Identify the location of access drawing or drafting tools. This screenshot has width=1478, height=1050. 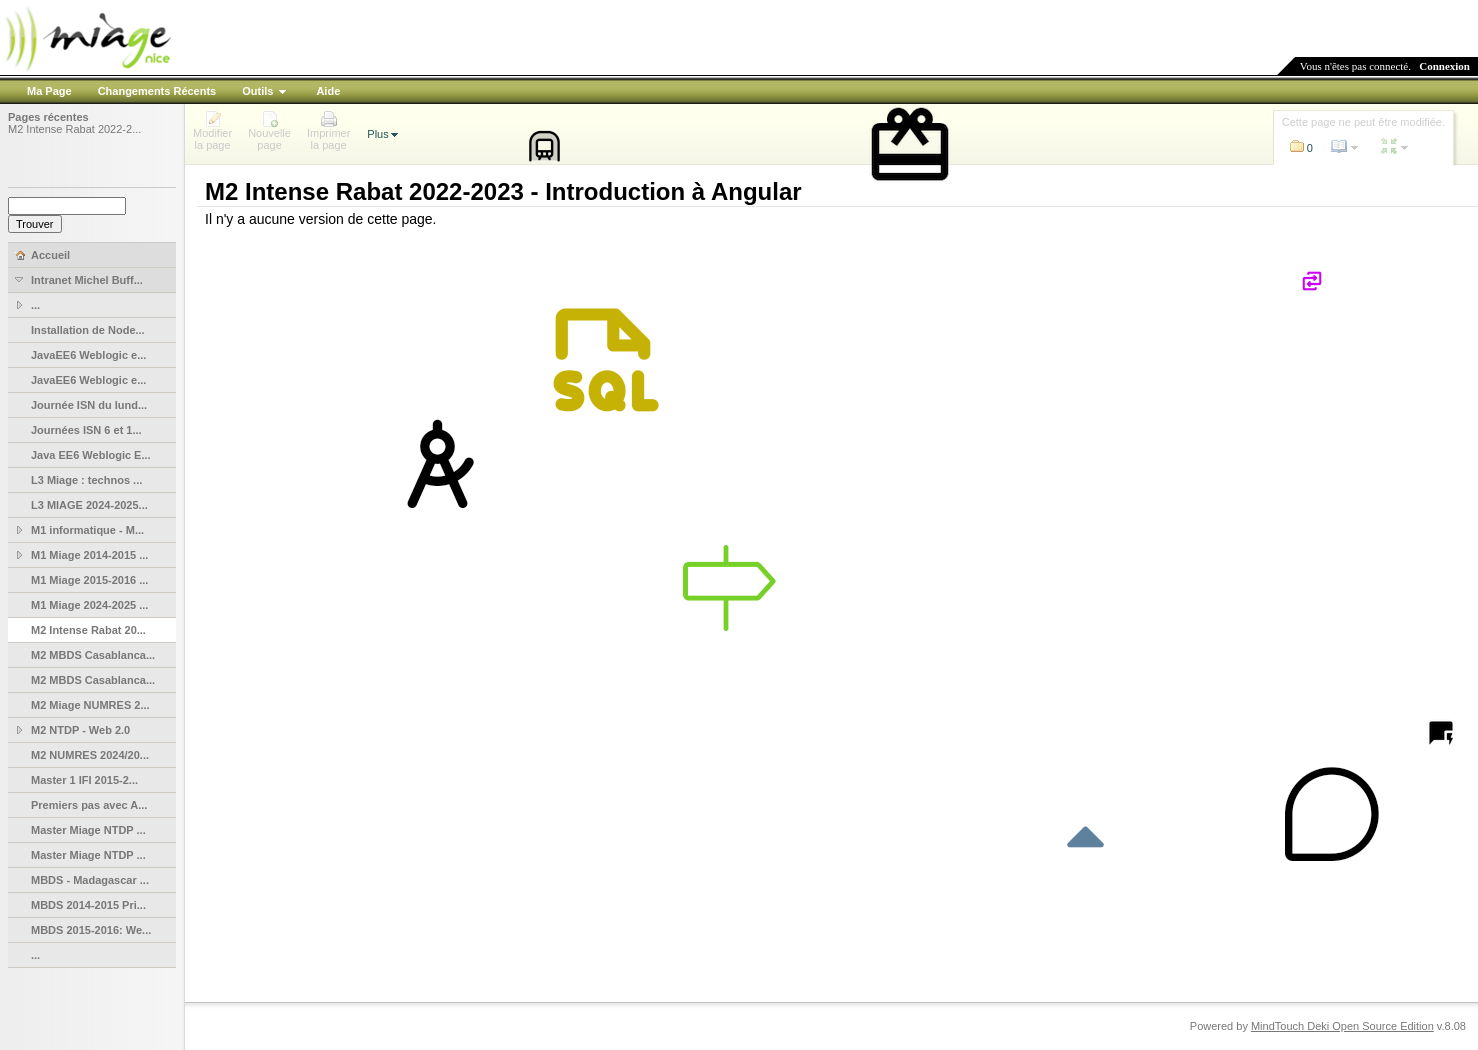
(437, 465).